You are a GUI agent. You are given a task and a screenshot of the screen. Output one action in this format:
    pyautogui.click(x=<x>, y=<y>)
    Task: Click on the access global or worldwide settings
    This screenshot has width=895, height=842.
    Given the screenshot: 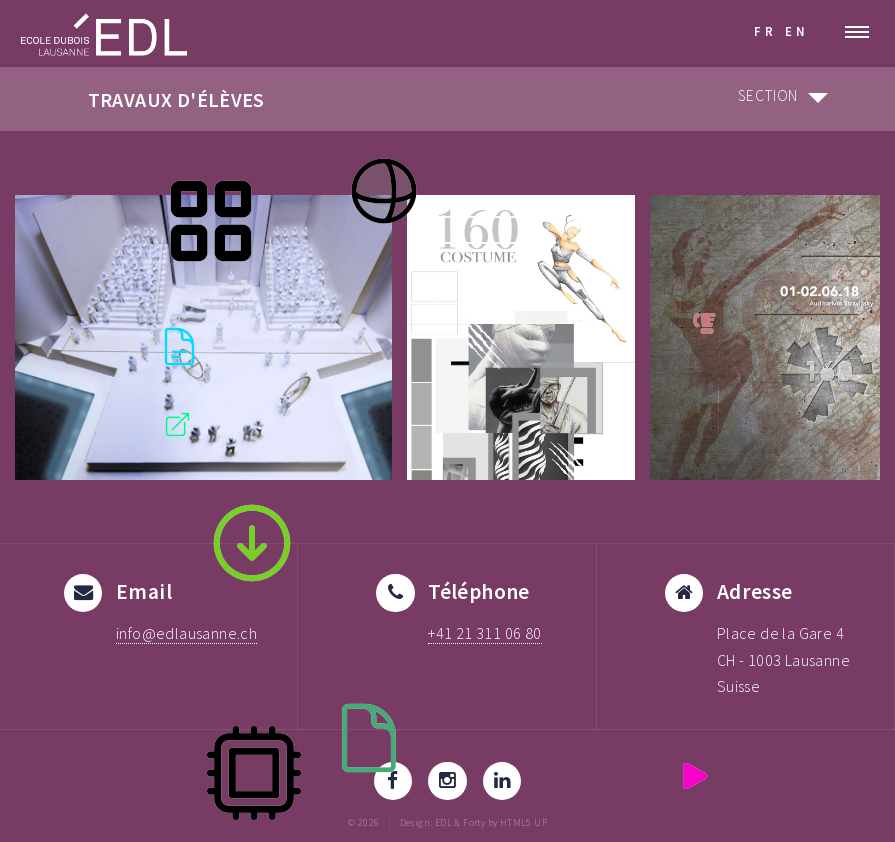 What is the action you would take?
    pyautogui.click(x=384, y=191)
    